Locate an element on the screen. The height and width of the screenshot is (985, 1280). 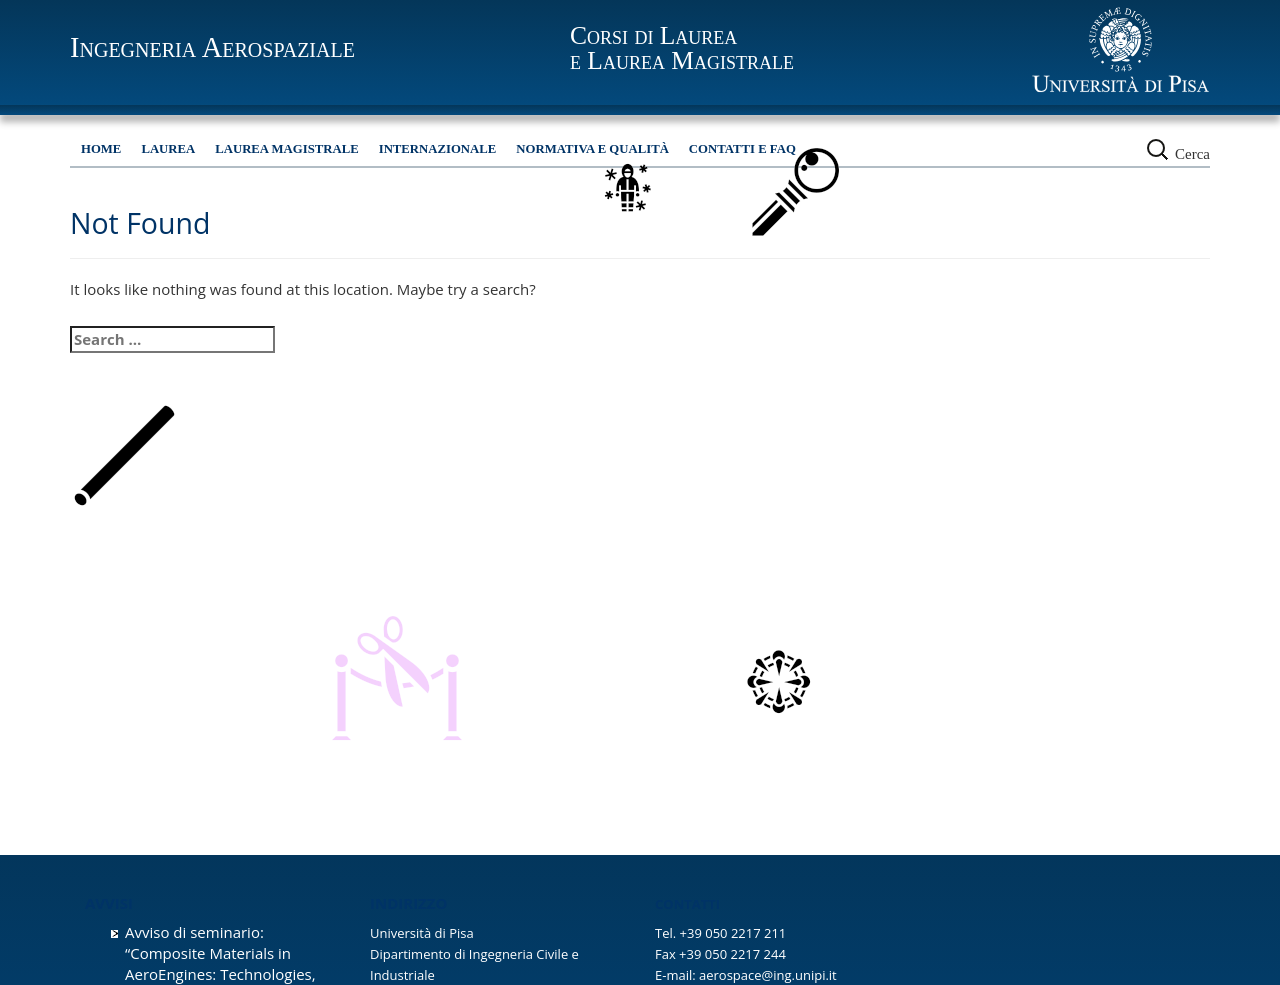
cast a spell or use magic ability is located at coordinates (800, 188).